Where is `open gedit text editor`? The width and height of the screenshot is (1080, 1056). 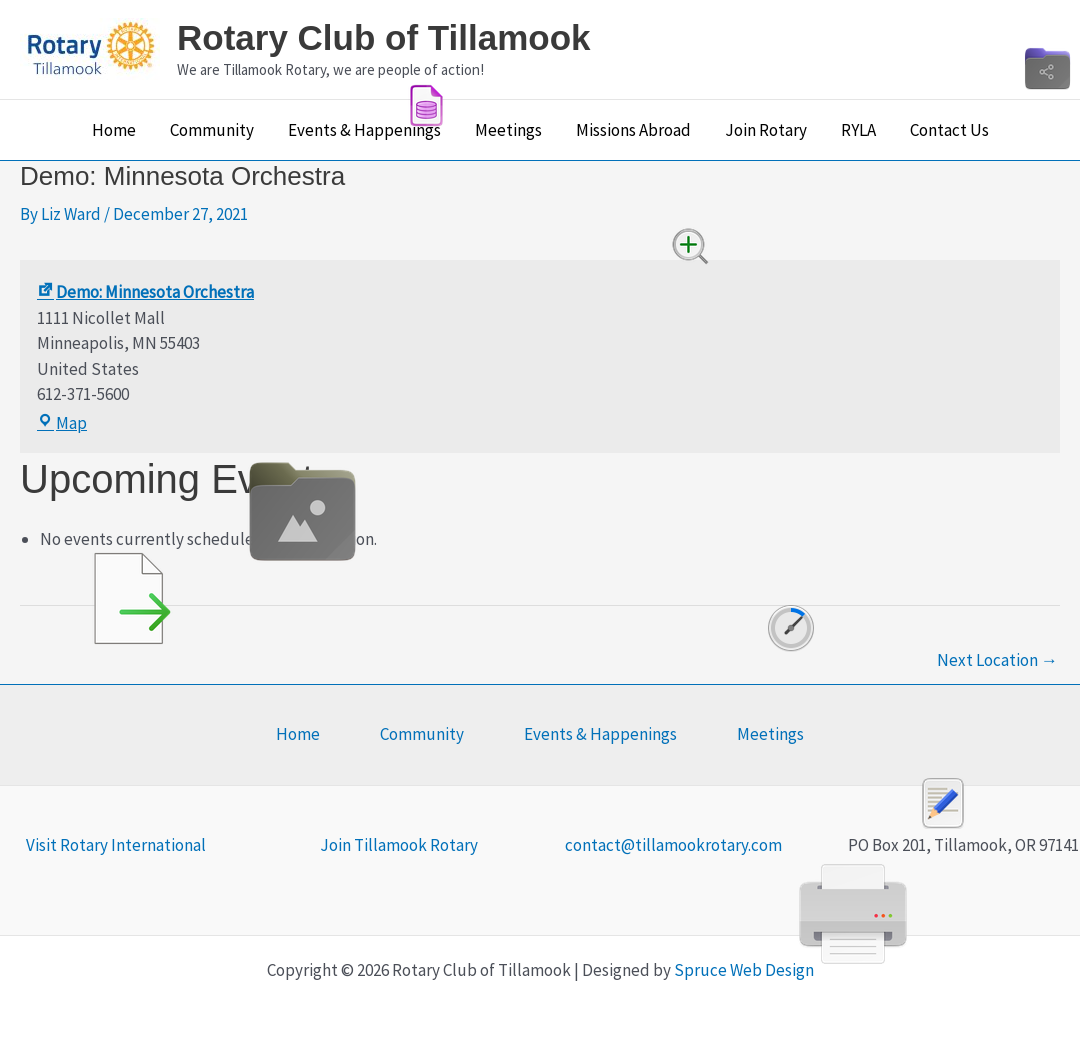
open gedit text editor is located at coordinates (943, 803).